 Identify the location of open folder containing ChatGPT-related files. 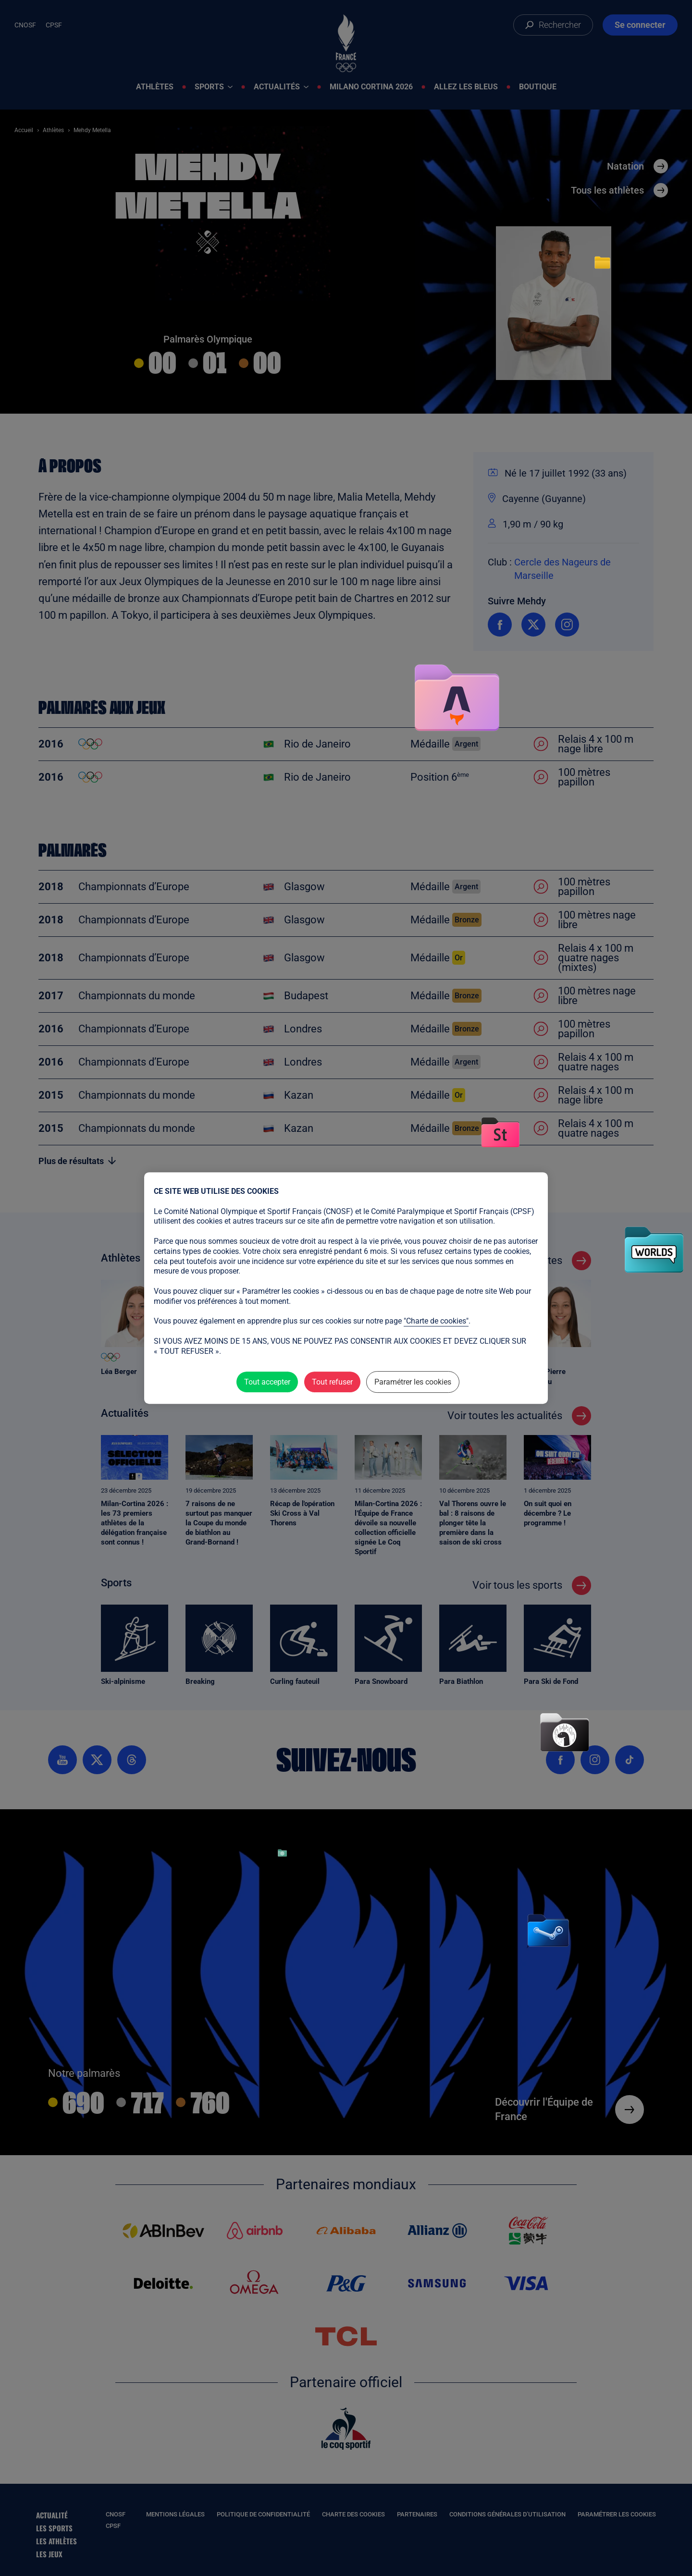
(282, 1853).